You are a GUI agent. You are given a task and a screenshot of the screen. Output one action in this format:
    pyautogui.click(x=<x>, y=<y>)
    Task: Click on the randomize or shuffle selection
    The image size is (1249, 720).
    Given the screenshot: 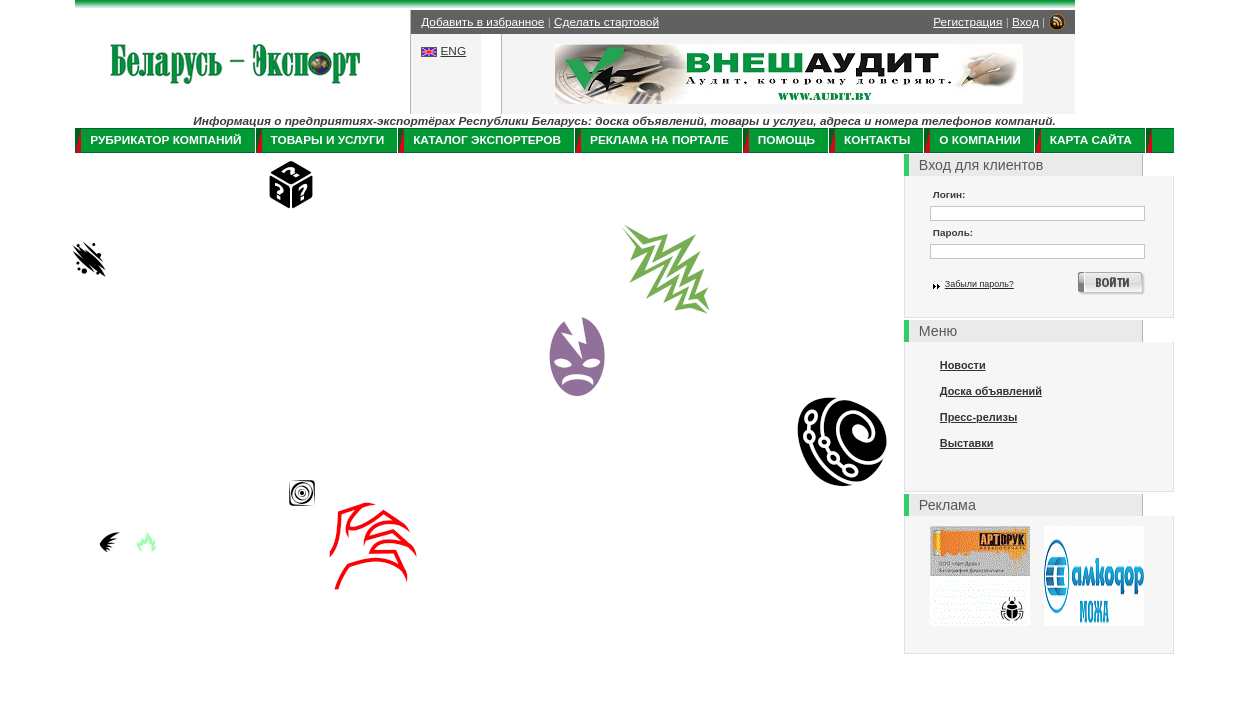 What is the action you would take?
    pyautogui.click(x=291, y=185)
    